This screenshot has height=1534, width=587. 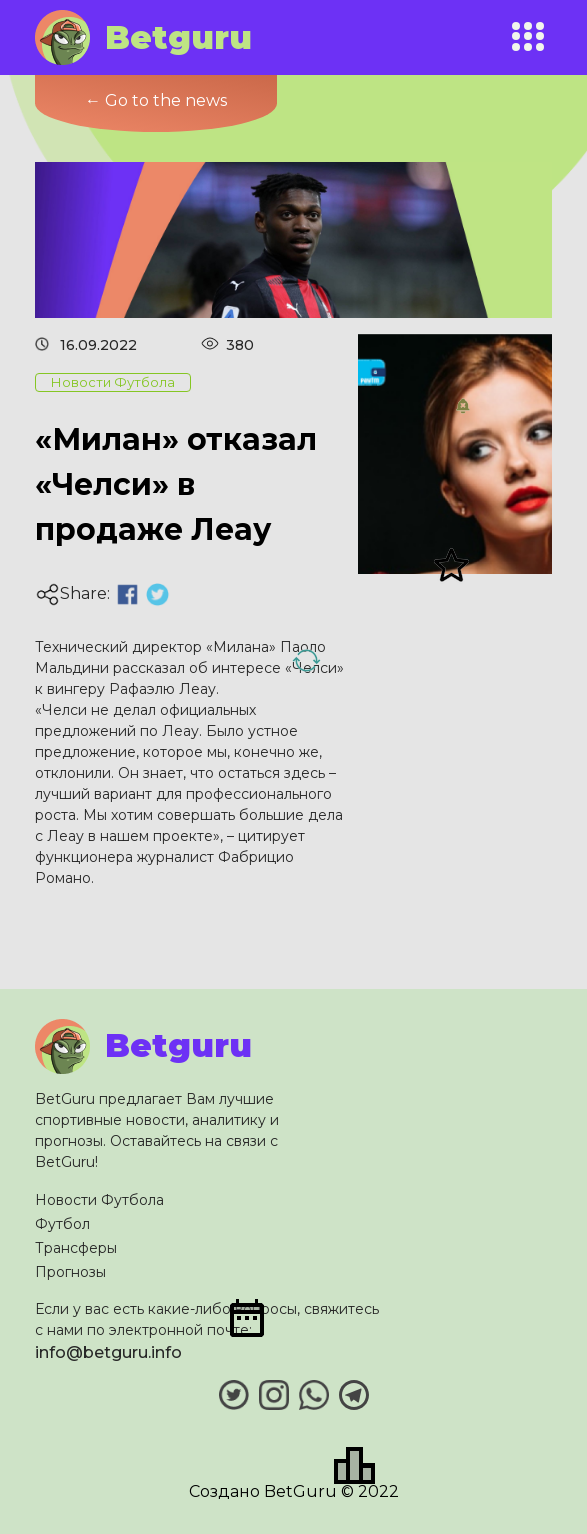 What do you see at coordinates (451, 565) in the screenshot?
I see `add to favorites` at bounding box center [451, 565].